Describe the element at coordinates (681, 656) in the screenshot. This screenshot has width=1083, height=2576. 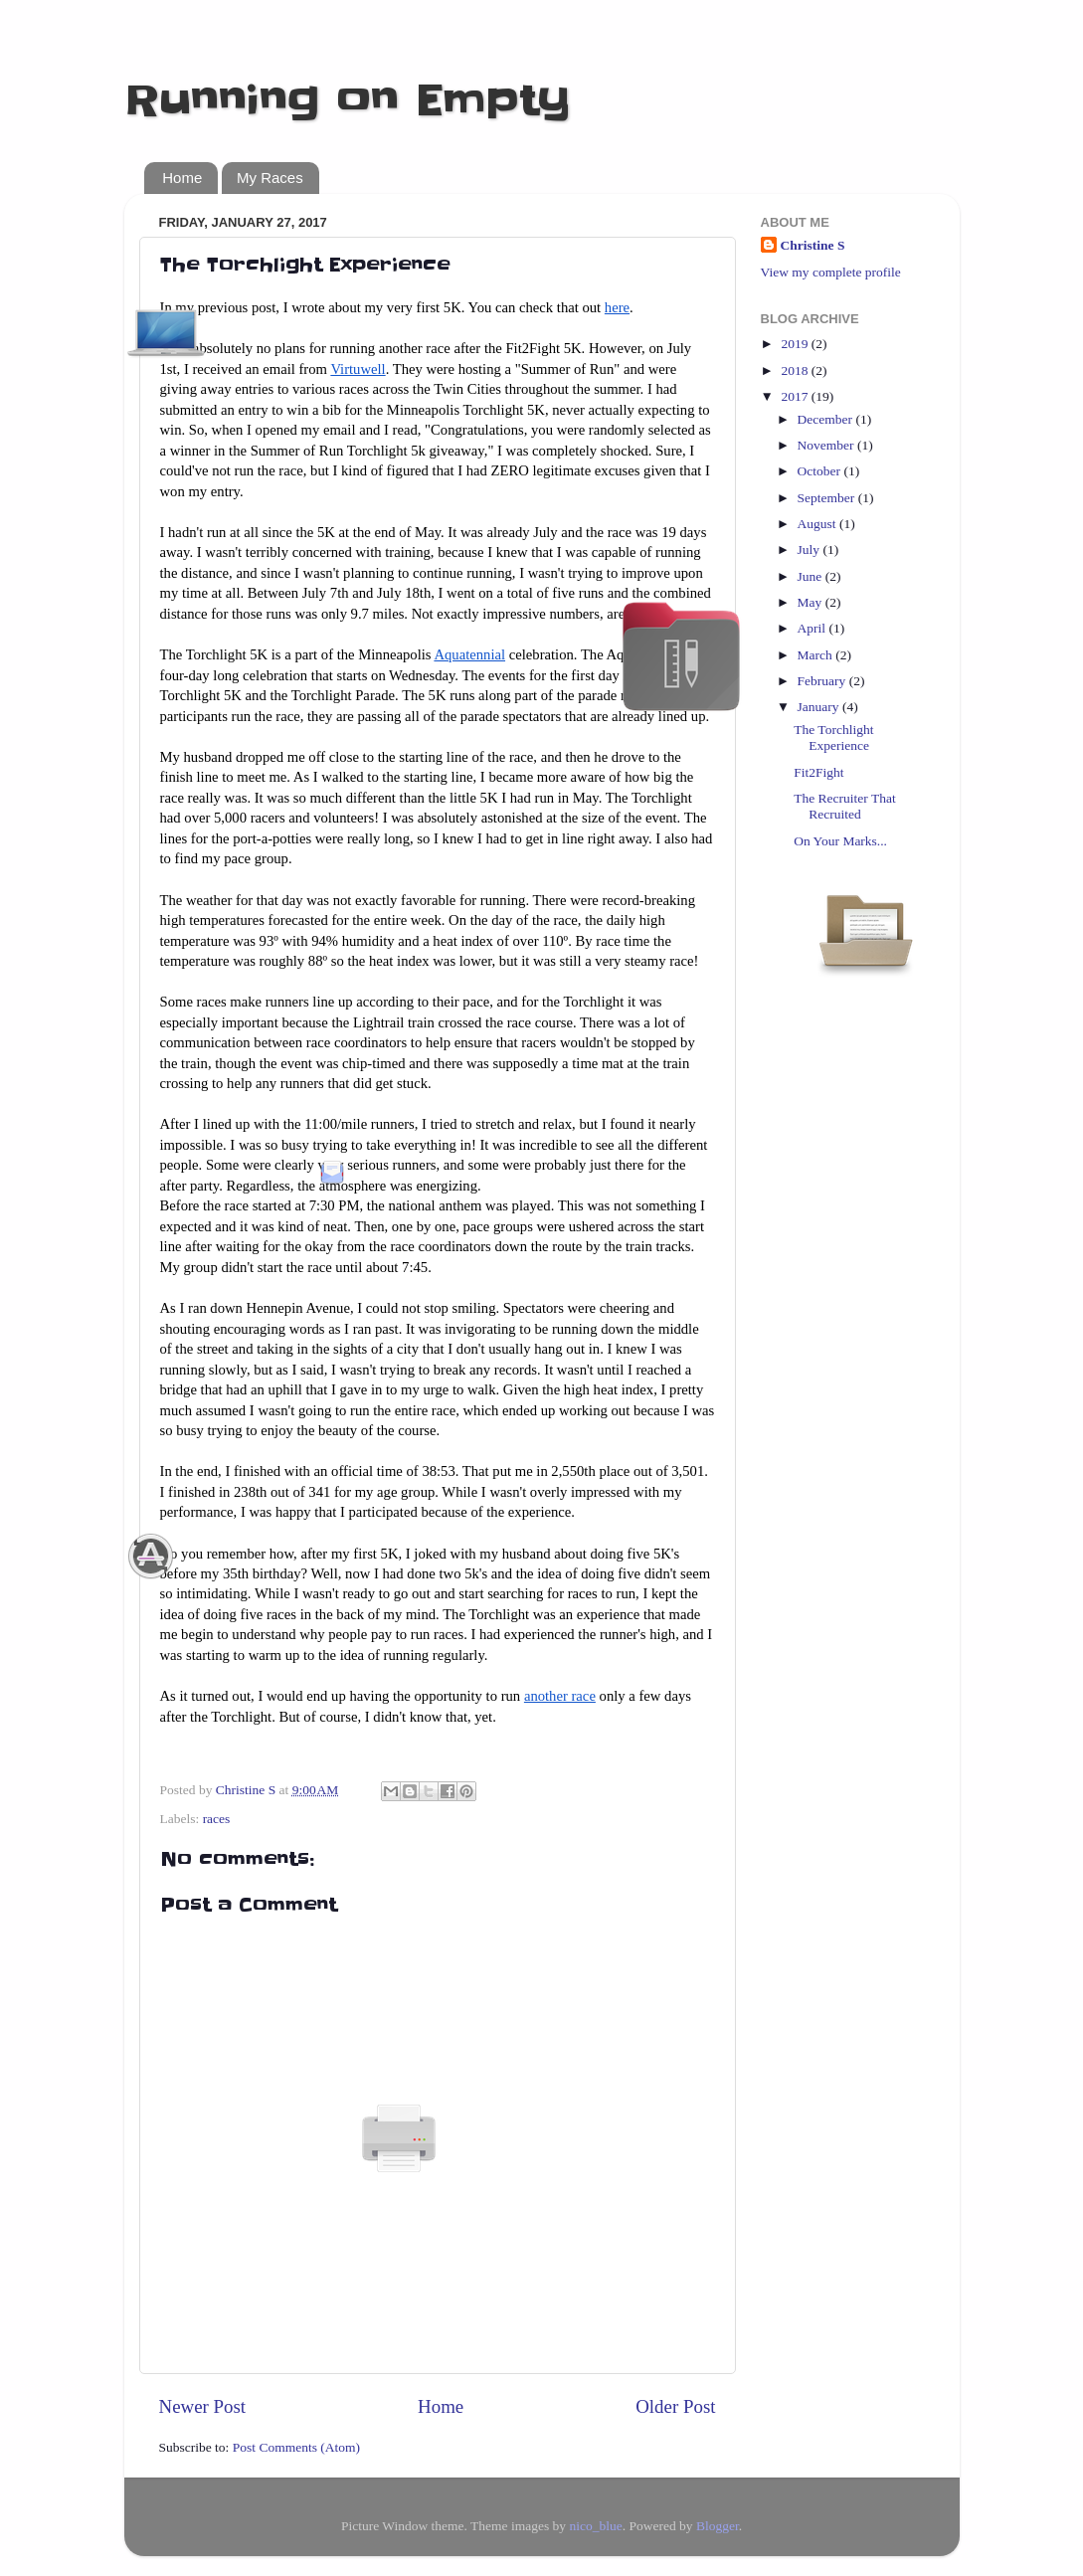
I see `open templates folder` at that location.